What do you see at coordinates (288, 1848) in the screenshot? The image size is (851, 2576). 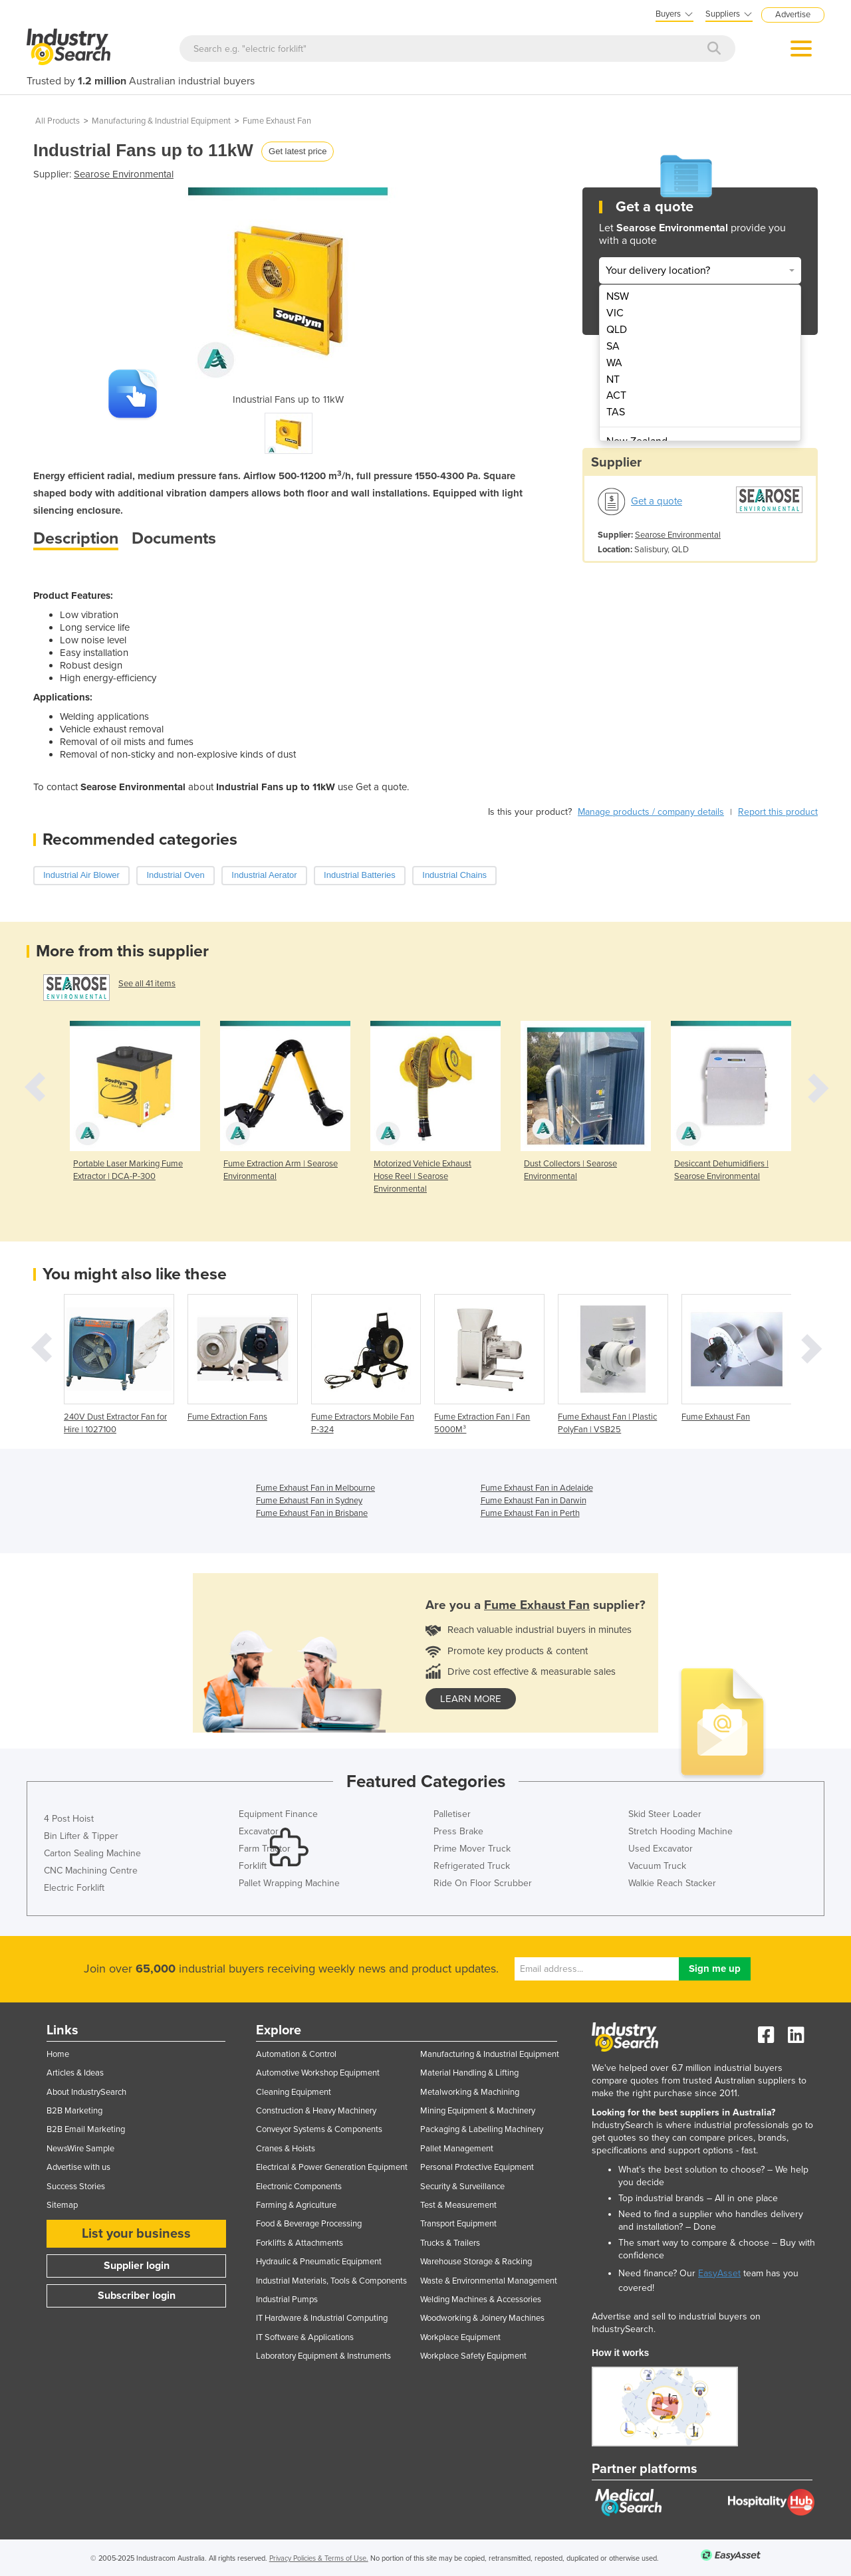 I see `manage browser extensions` at bounding box center [288, 1848].